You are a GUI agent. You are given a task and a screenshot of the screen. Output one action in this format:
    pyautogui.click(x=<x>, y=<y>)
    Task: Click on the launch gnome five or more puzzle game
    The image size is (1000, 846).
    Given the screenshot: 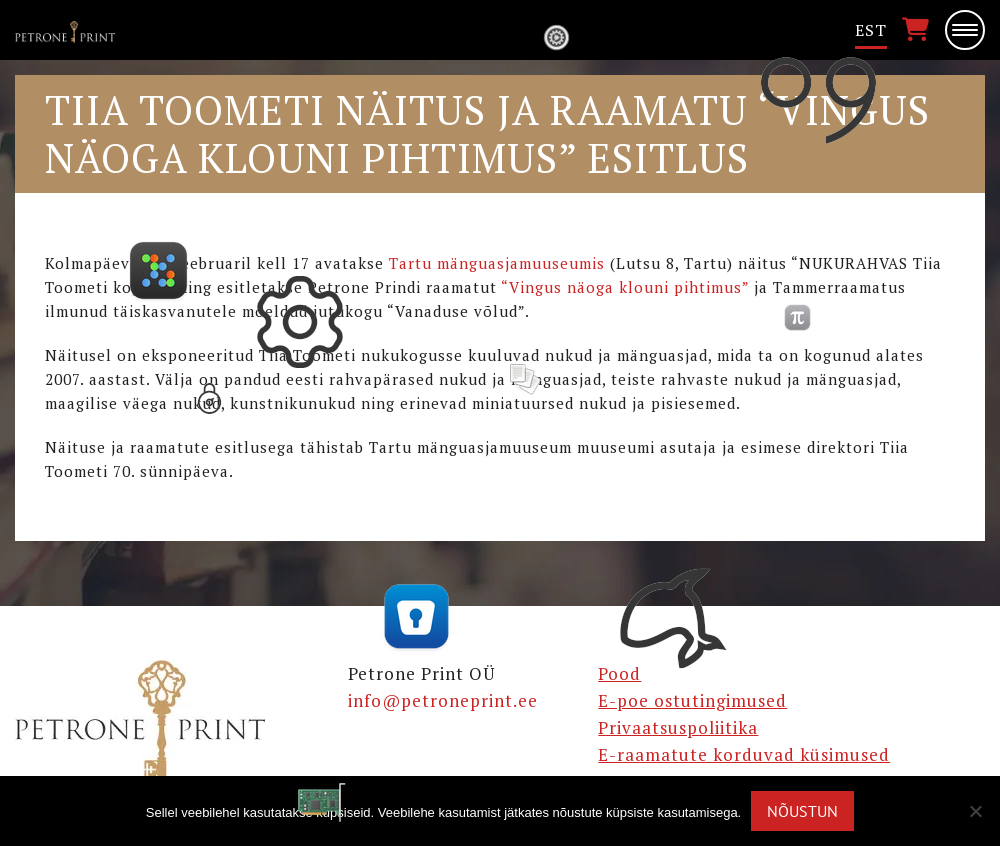 What is the action you would take?
    pyautogui.click(x=158, y=270)
    